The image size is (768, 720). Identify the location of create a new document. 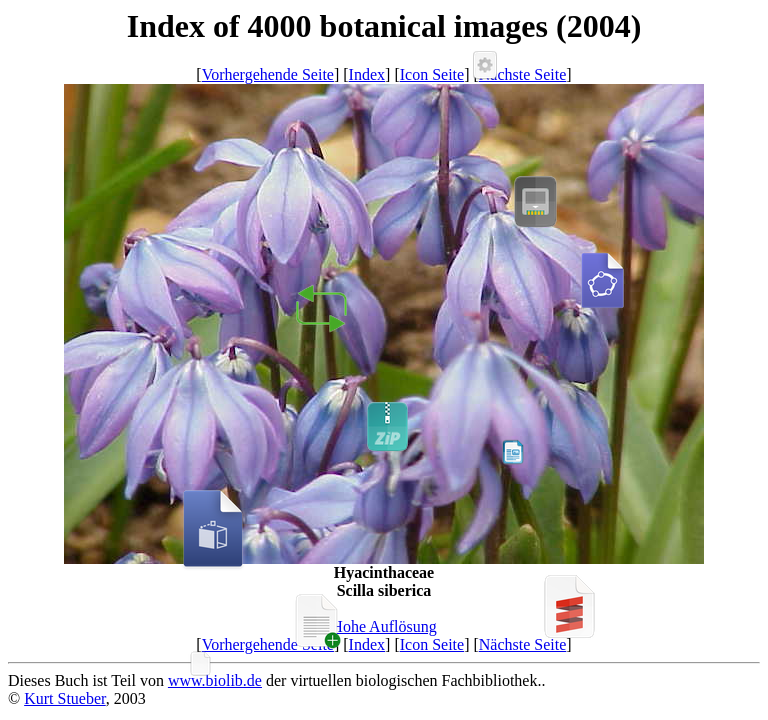
(316, 620).